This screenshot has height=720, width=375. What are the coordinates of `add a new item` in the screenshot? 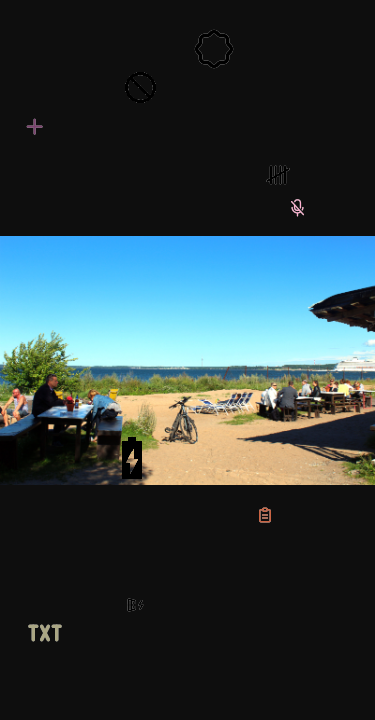 It's located at (35, 127).